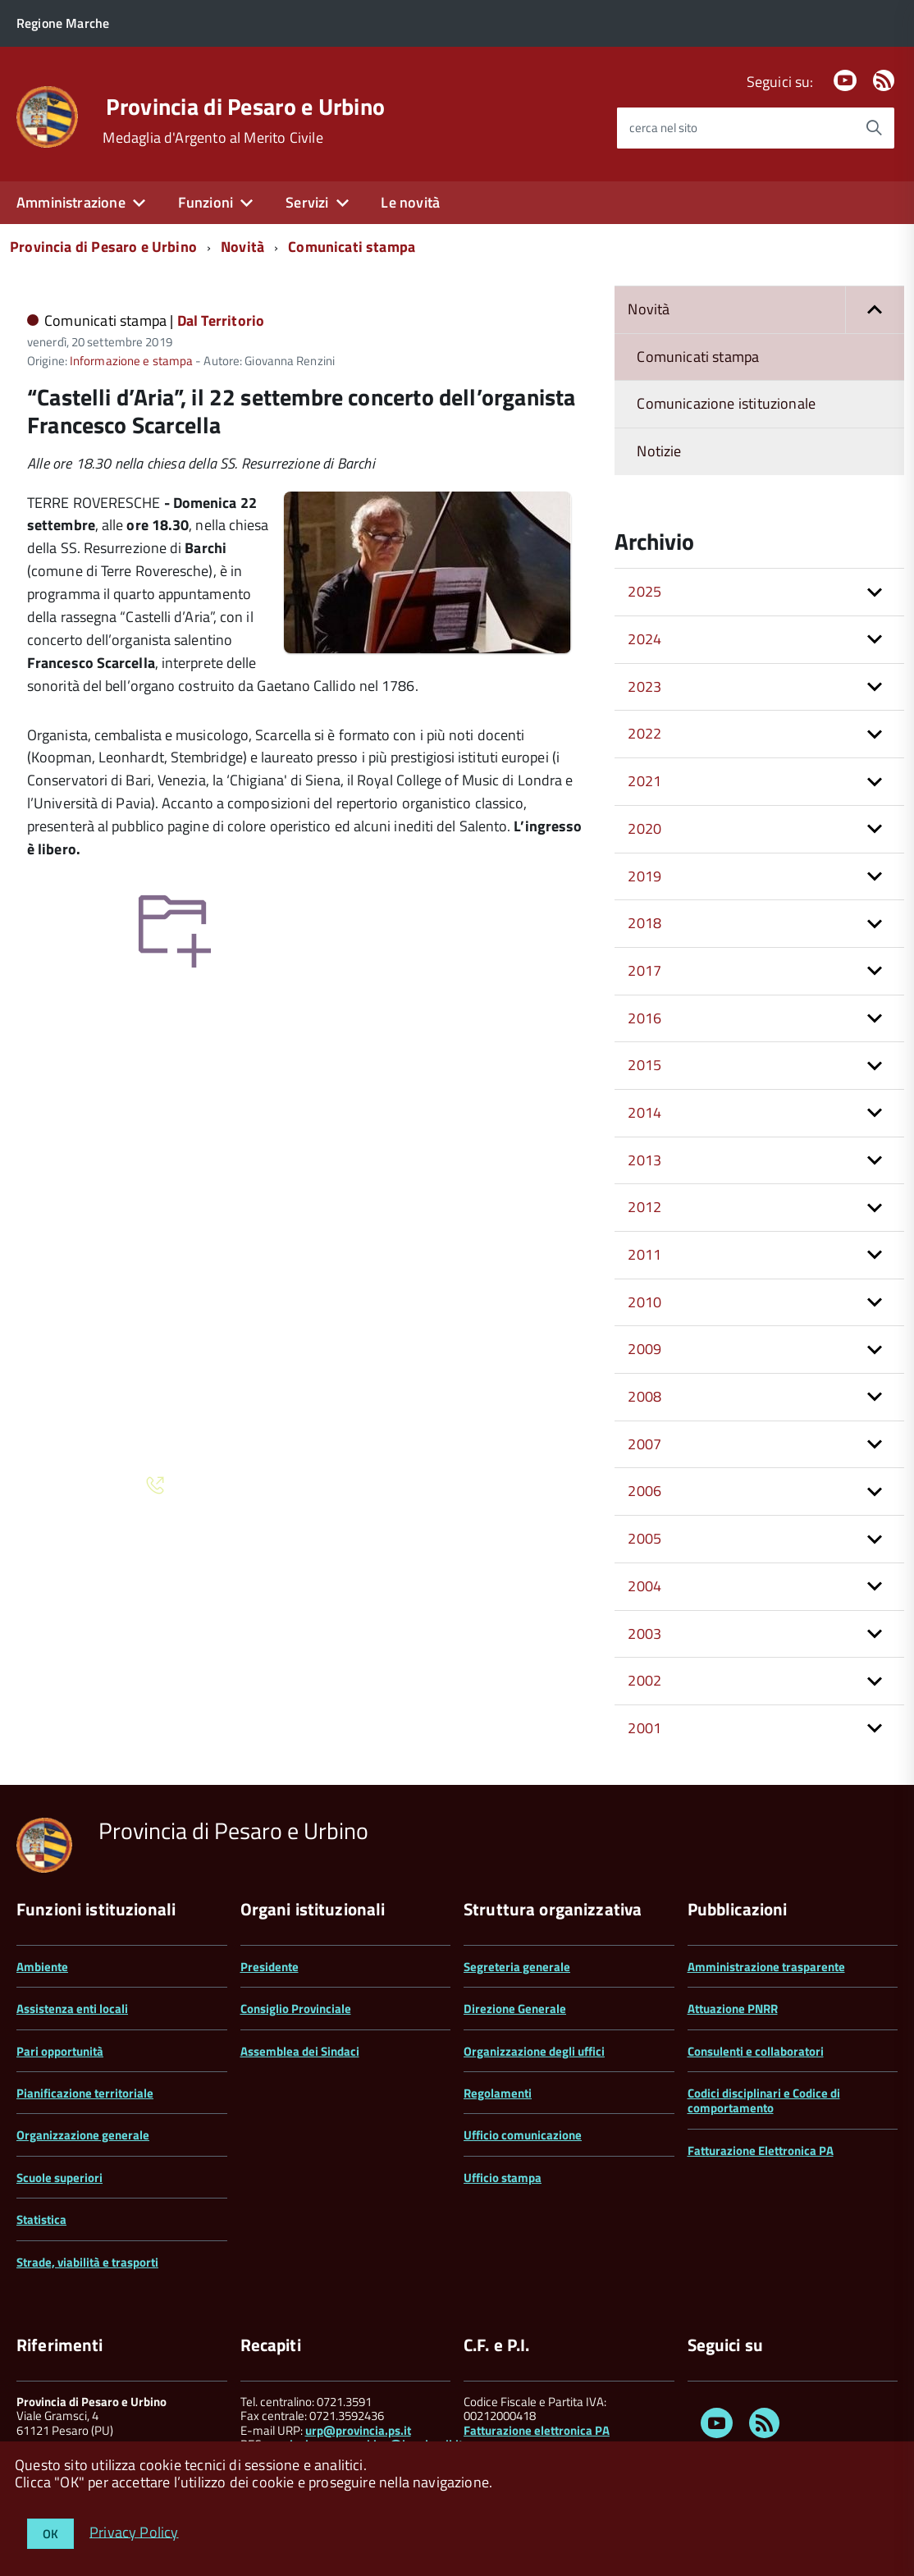 The image size is (914, 2576). What do you see at coordinates (155, 1485) in the screenshot?
I see `indicates an outgoing call was made` at bounding box center [155, 1485].